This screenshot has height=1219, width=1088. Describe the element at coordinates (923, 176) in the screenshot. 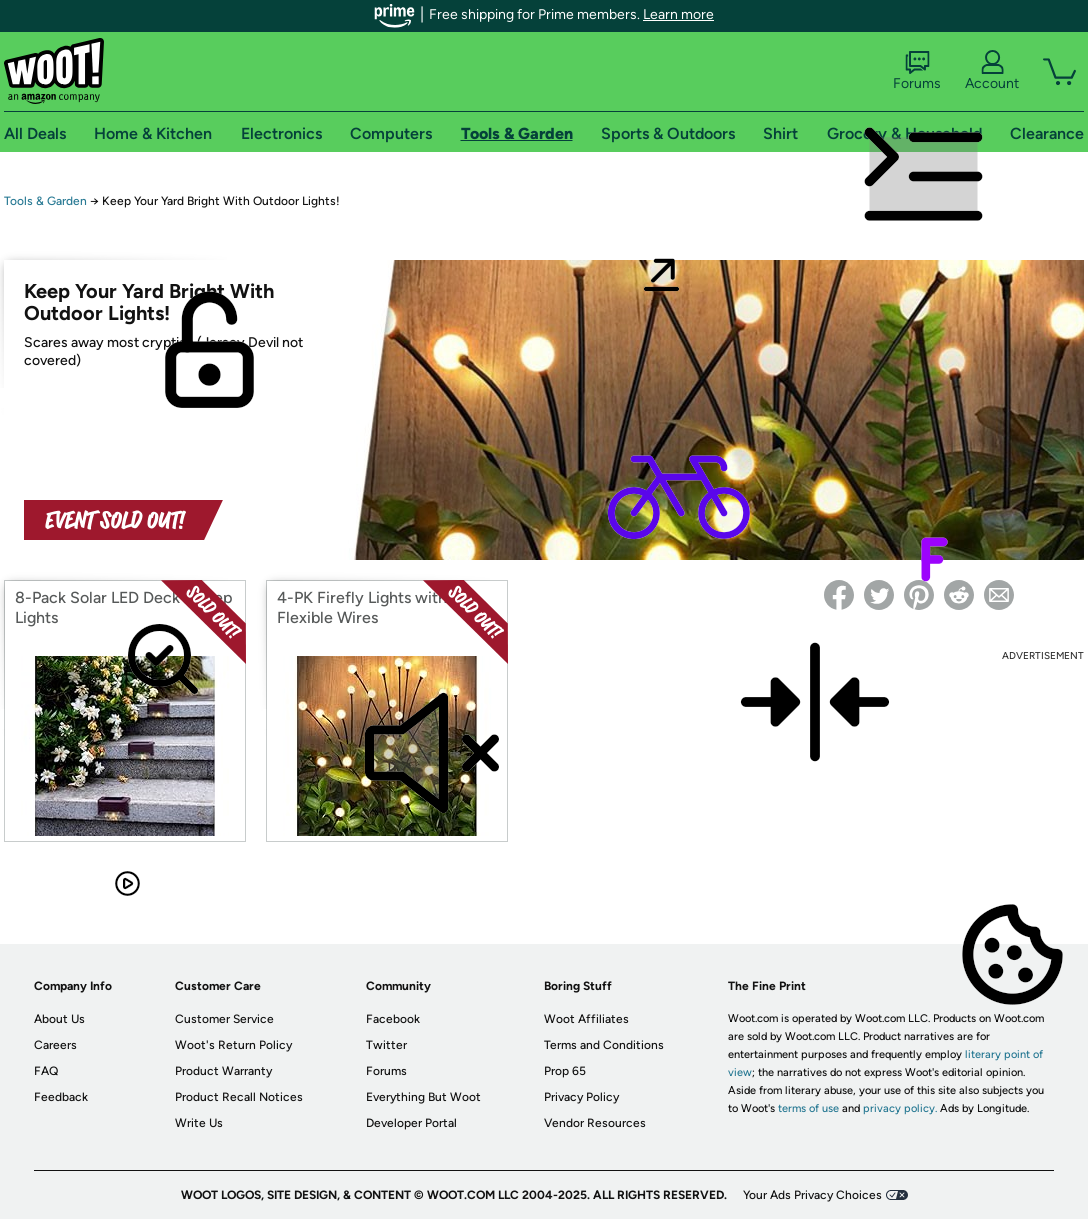

I see `increase text indentation` at that location.